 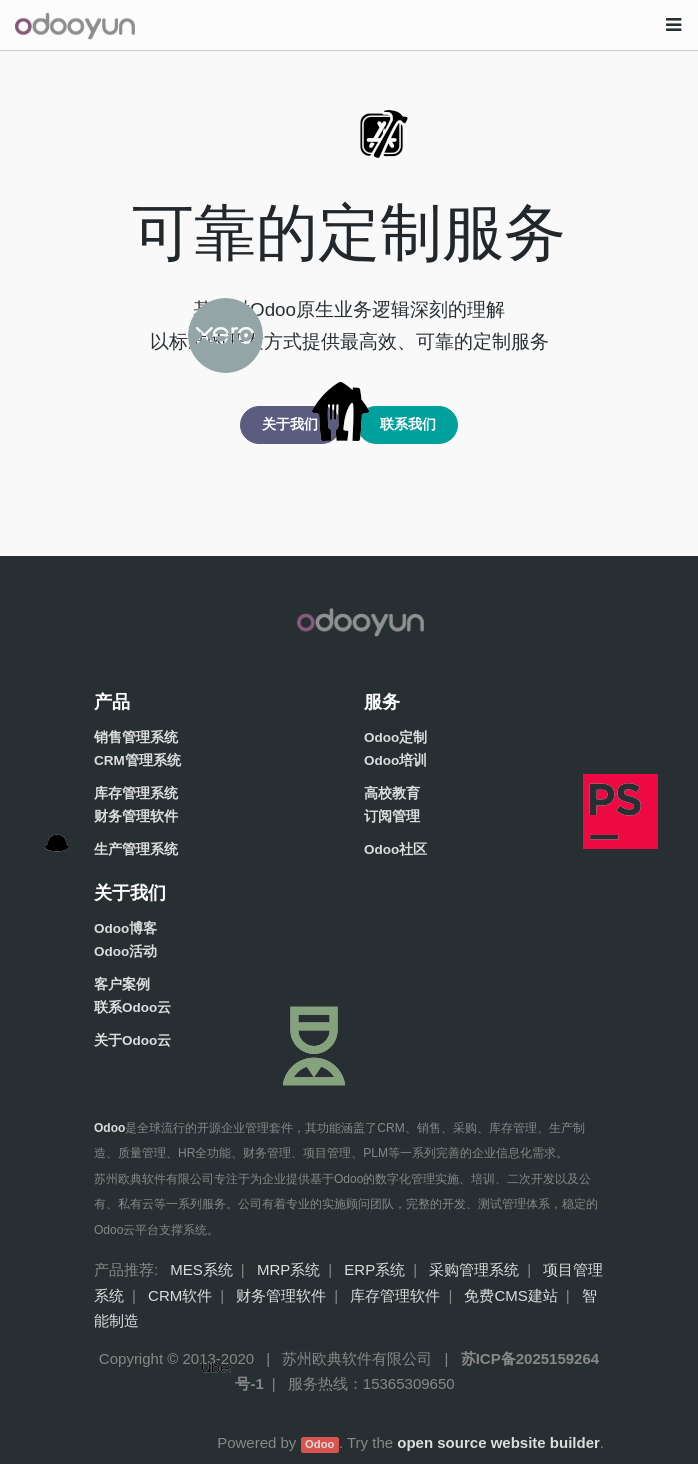 I want to click on open Alfred app, so click(x=57, y=843).